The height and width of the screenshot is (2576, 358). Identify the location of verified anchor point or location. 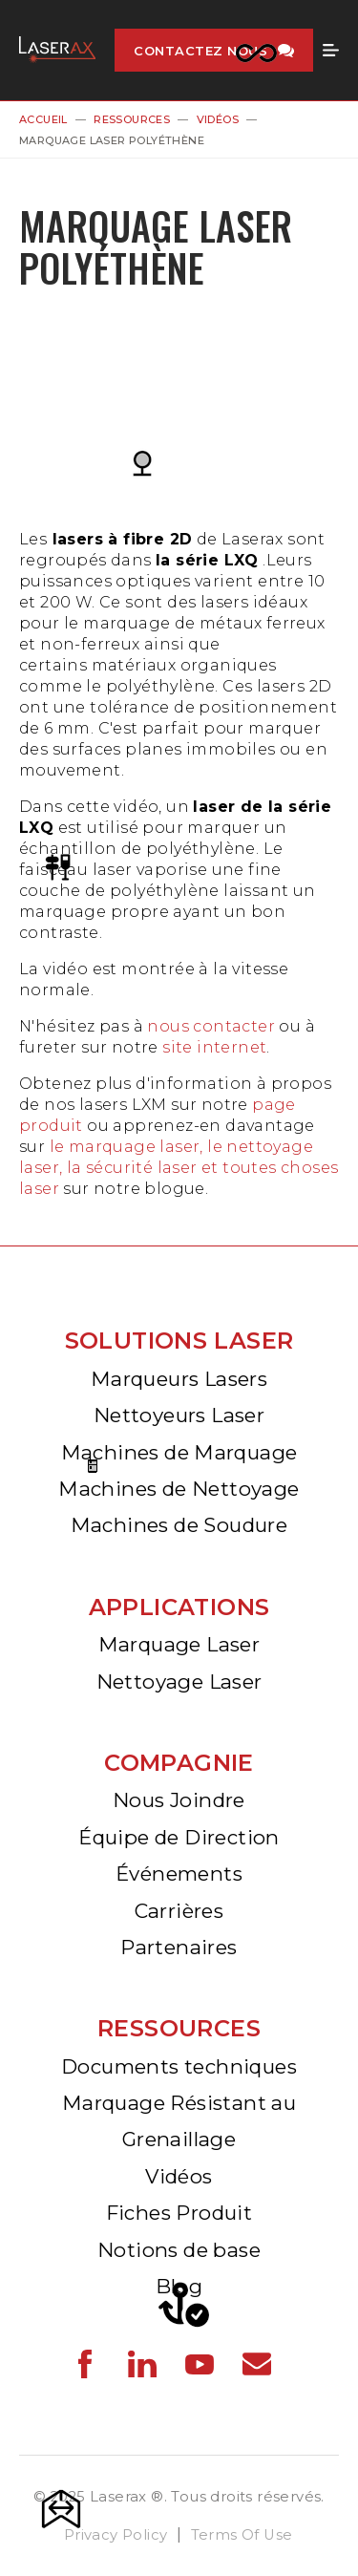
(182, 2303).